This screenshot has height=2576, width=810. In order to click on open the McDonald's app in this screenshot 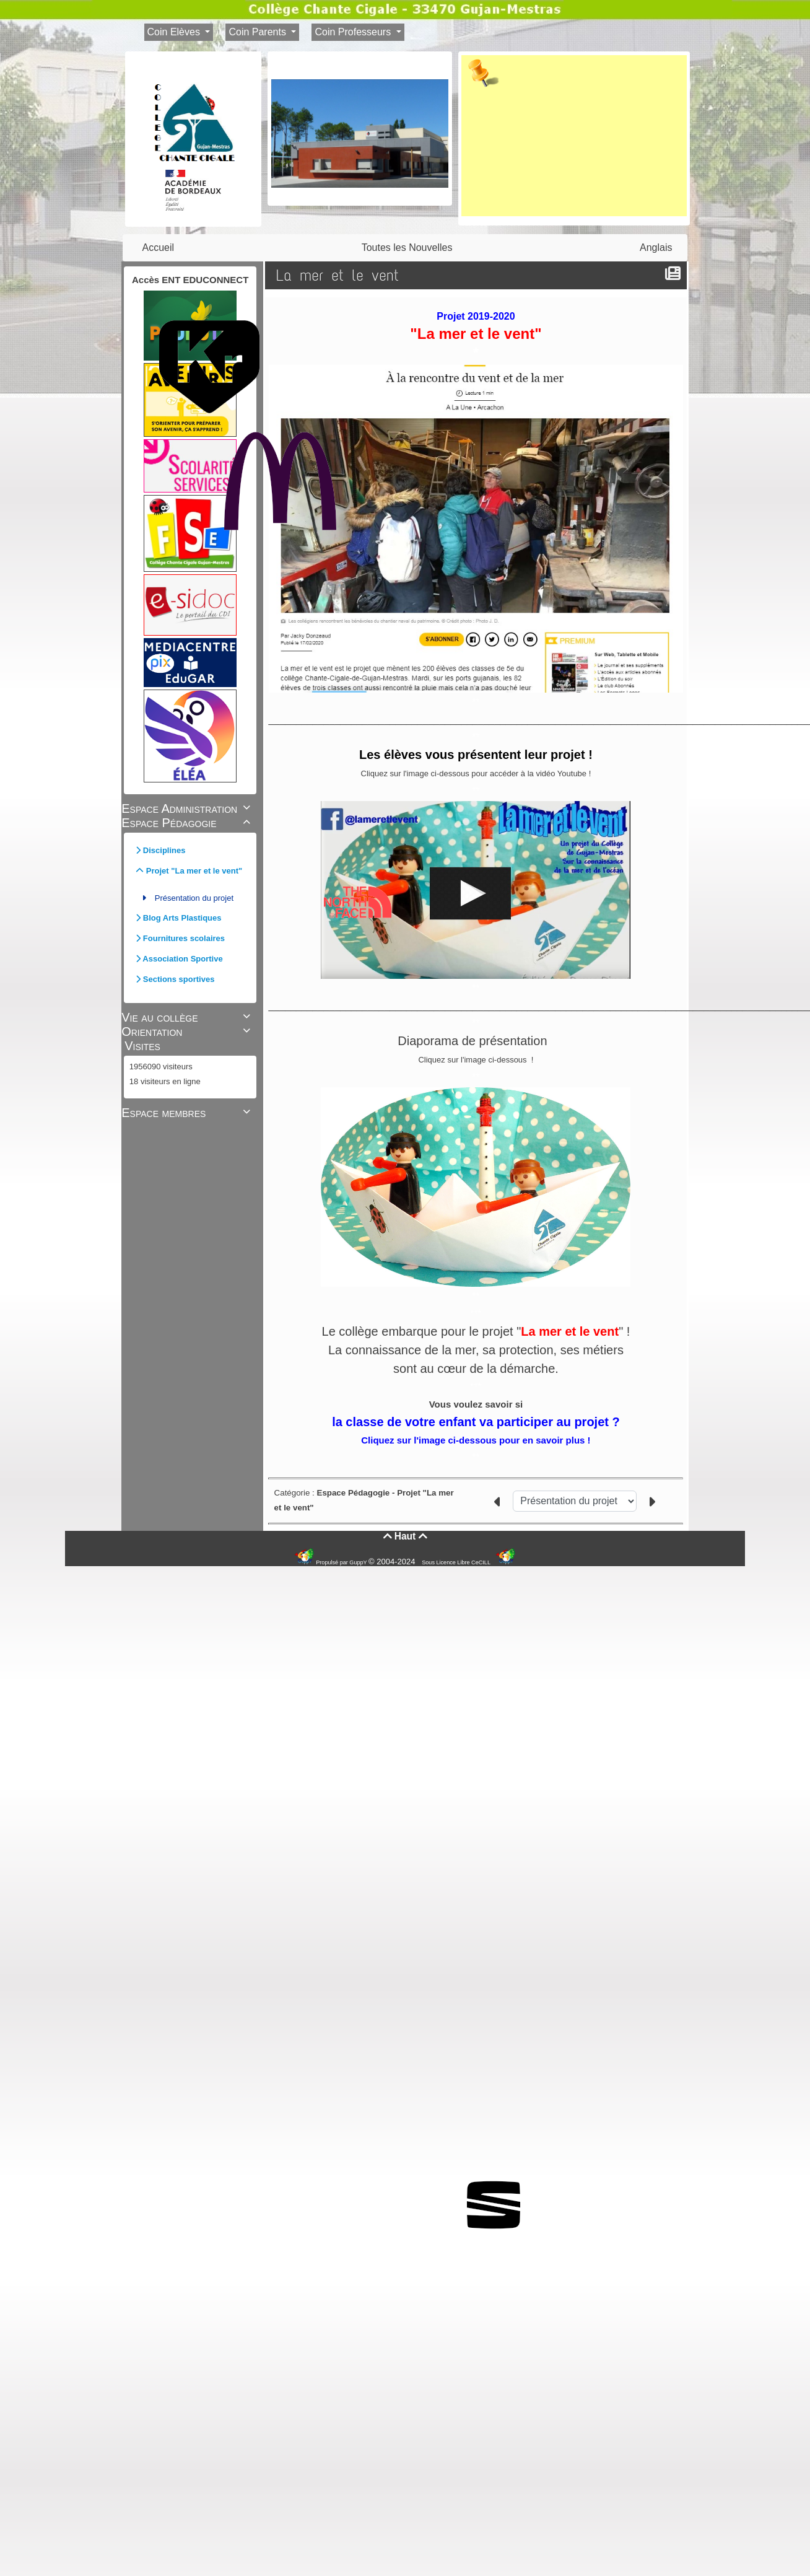, I will do `click(280, 481)`.